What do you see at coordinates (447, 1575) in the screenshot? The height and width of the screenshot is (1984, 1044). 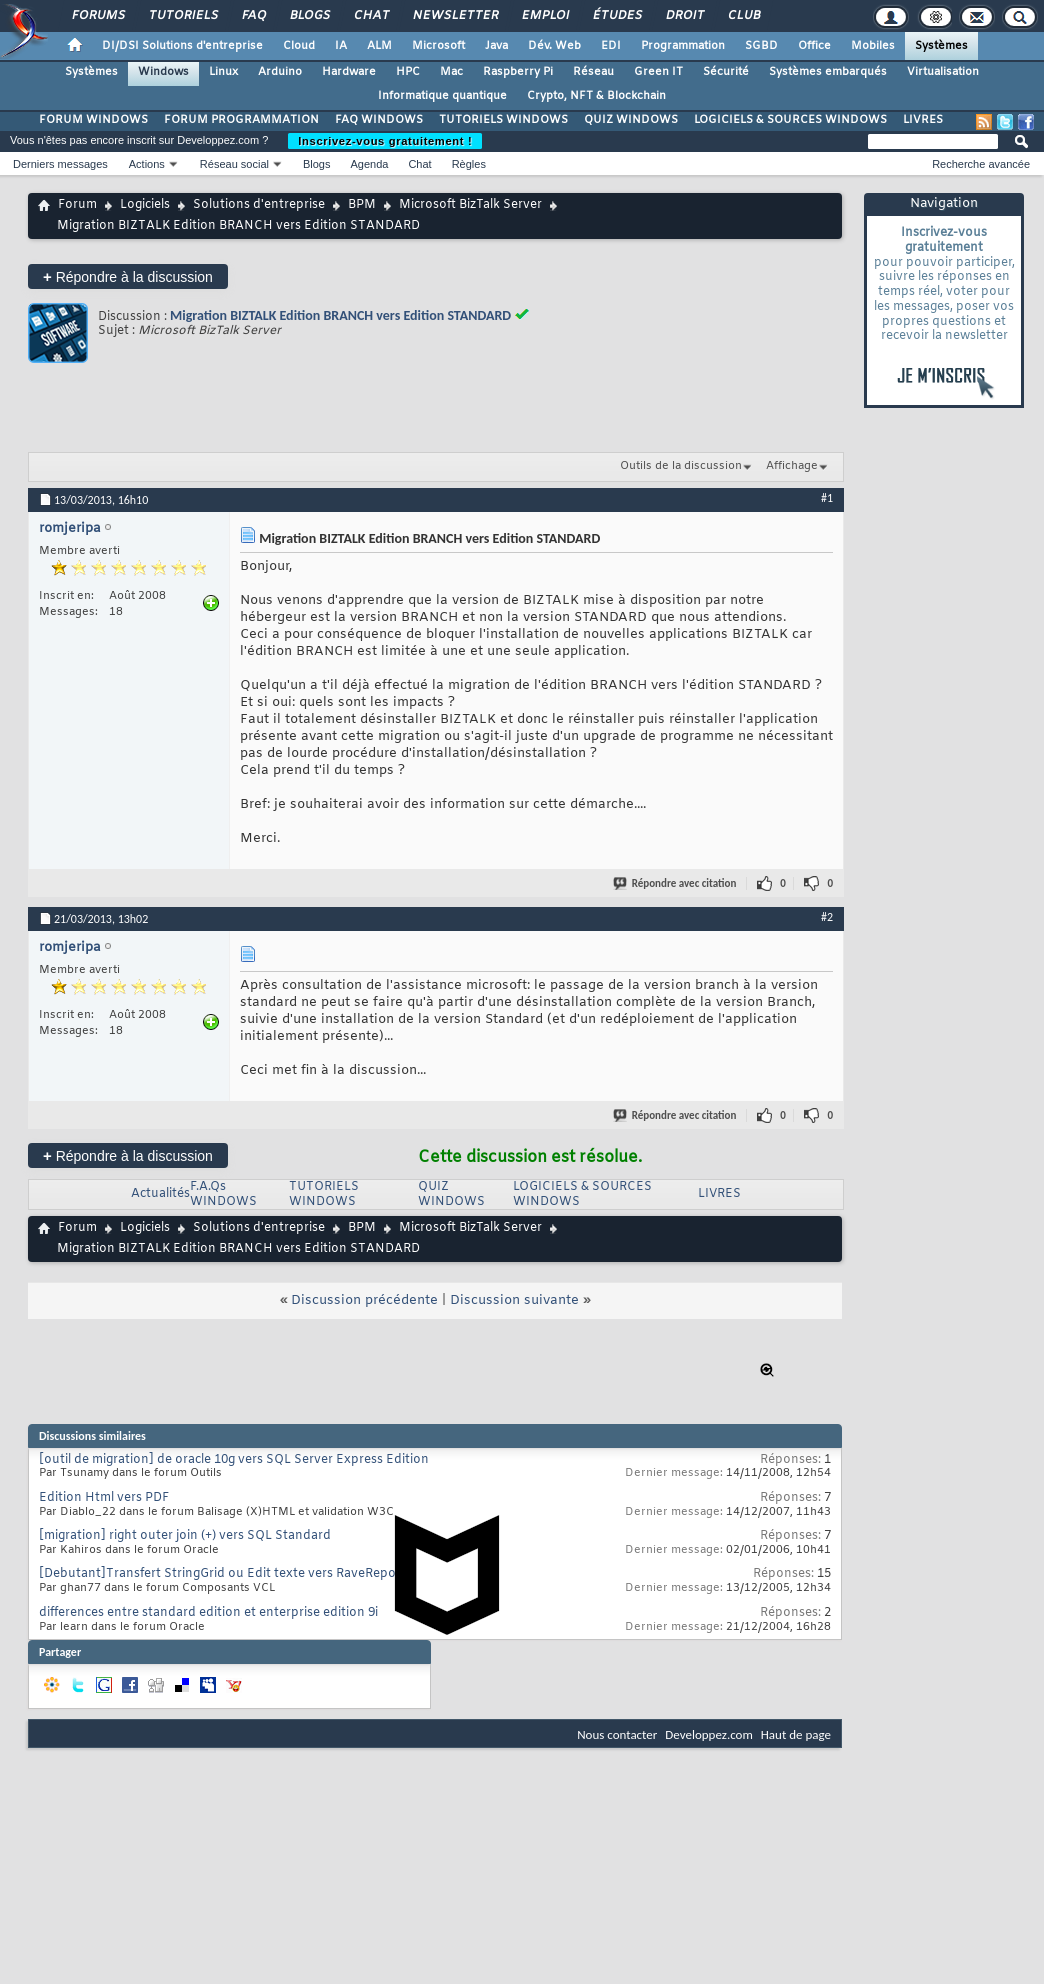 I see `mcafee antivirus software logo` at bounding box center [447, 1575].